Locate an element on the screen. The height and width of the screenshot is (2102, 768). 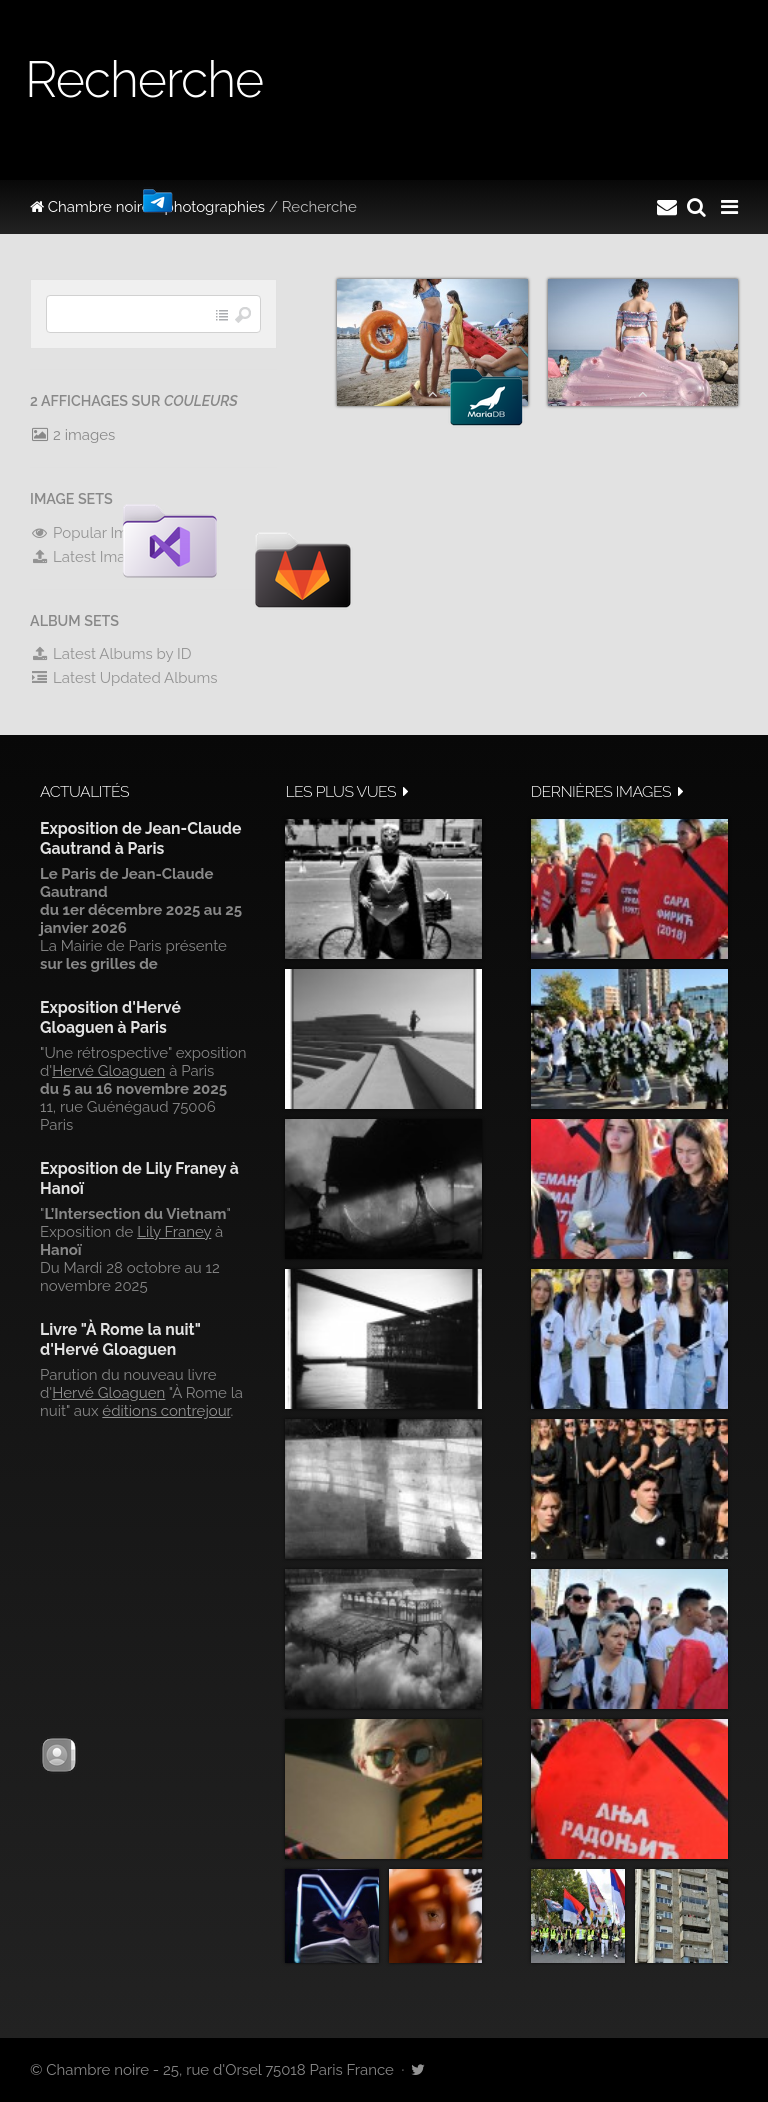
open contacts app is located at coordinates (59, 1755).